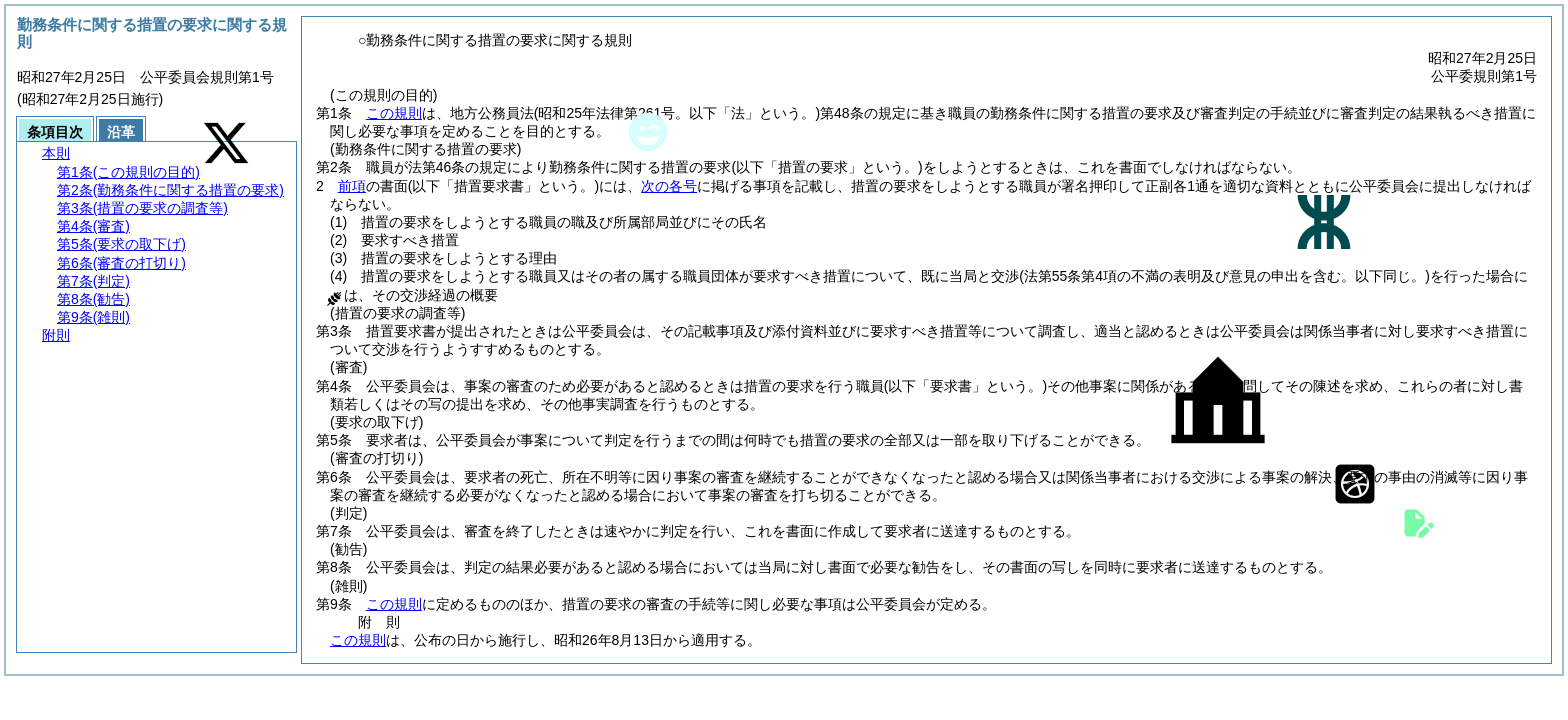 The image size is (1568, 720). I want to click on add a playful or winking emoji reaction, so click(648, 132).